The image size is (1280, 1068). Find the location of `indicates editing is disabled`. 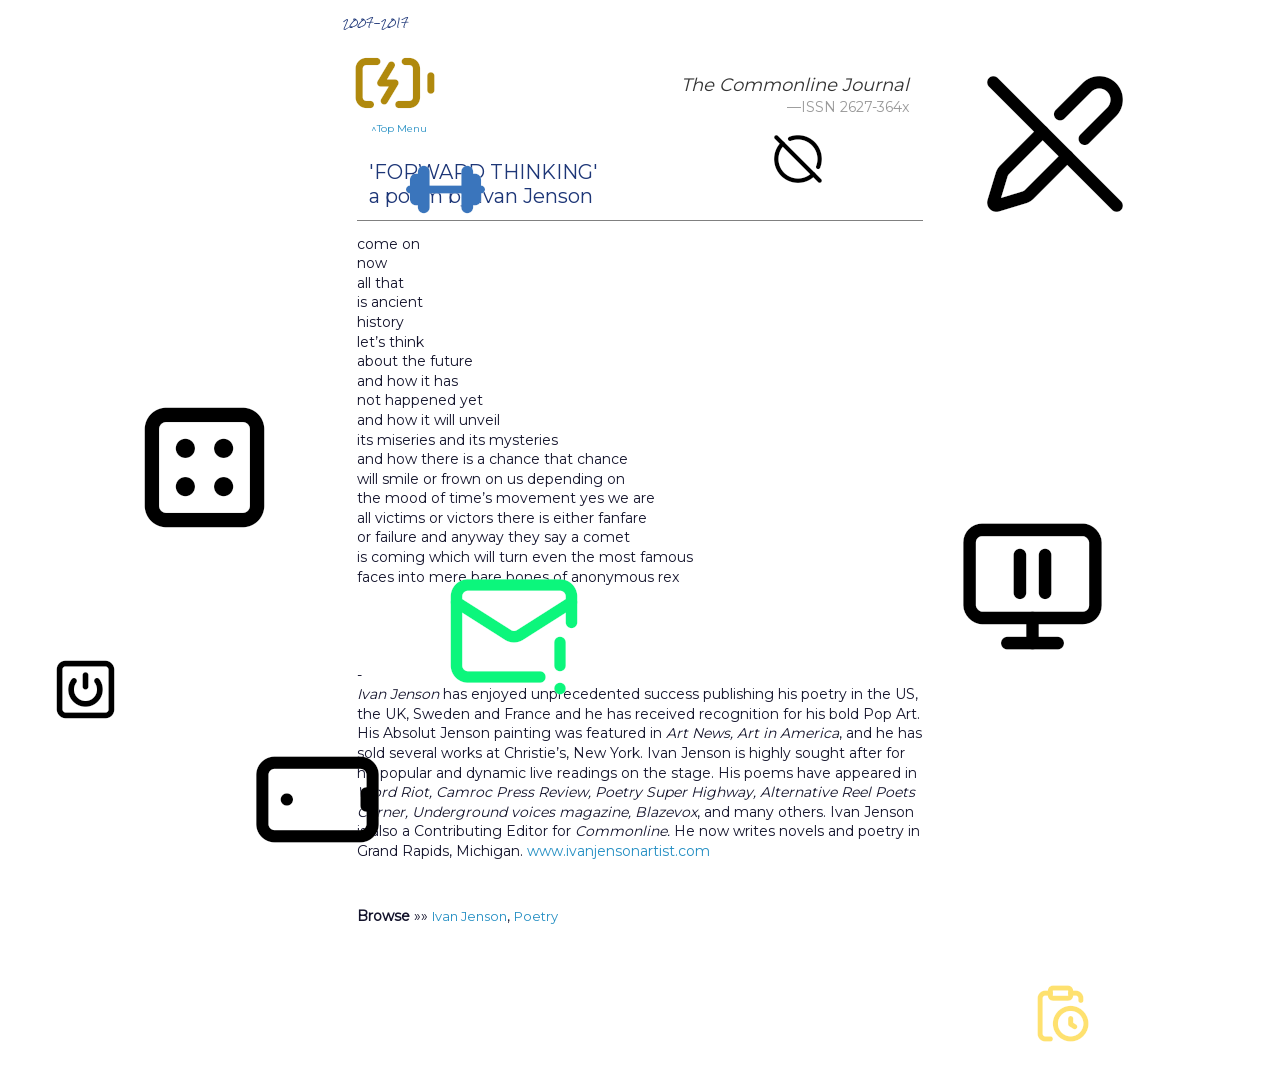

indicates editing is disabled is located at coordinates (1055, 144).